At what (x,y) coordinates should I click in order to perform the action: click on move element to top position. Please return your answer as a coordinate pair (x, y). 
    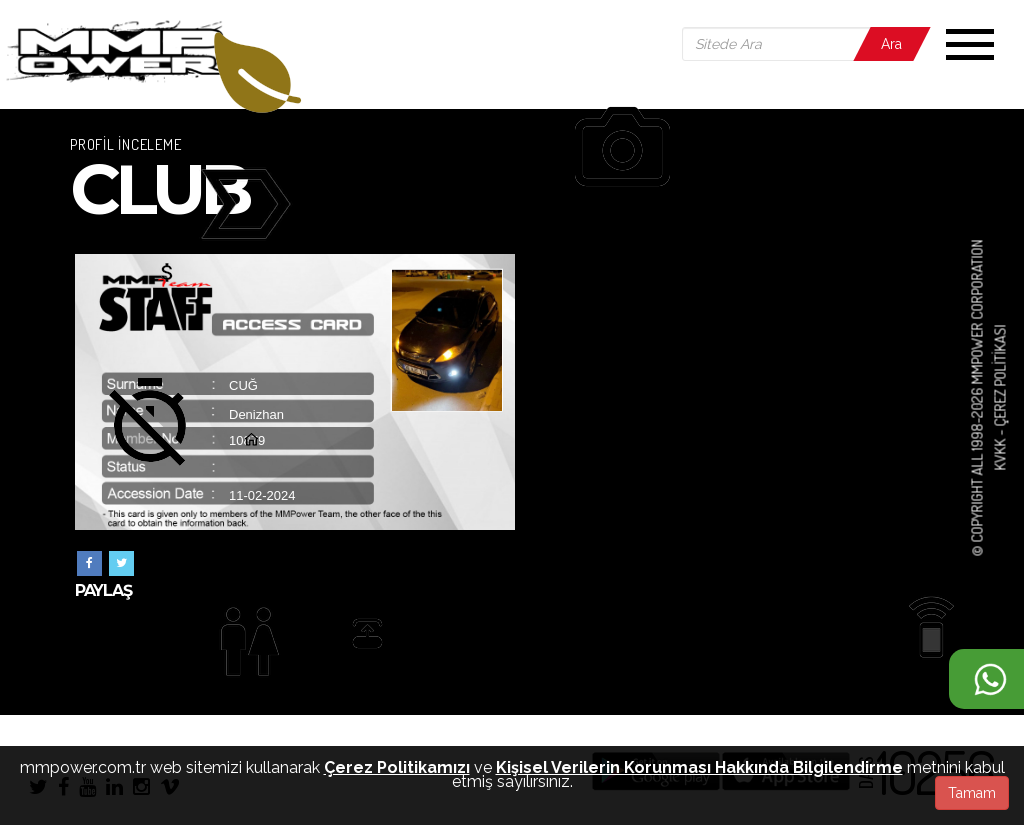
    Looking at the image, I should click on (367, 633).